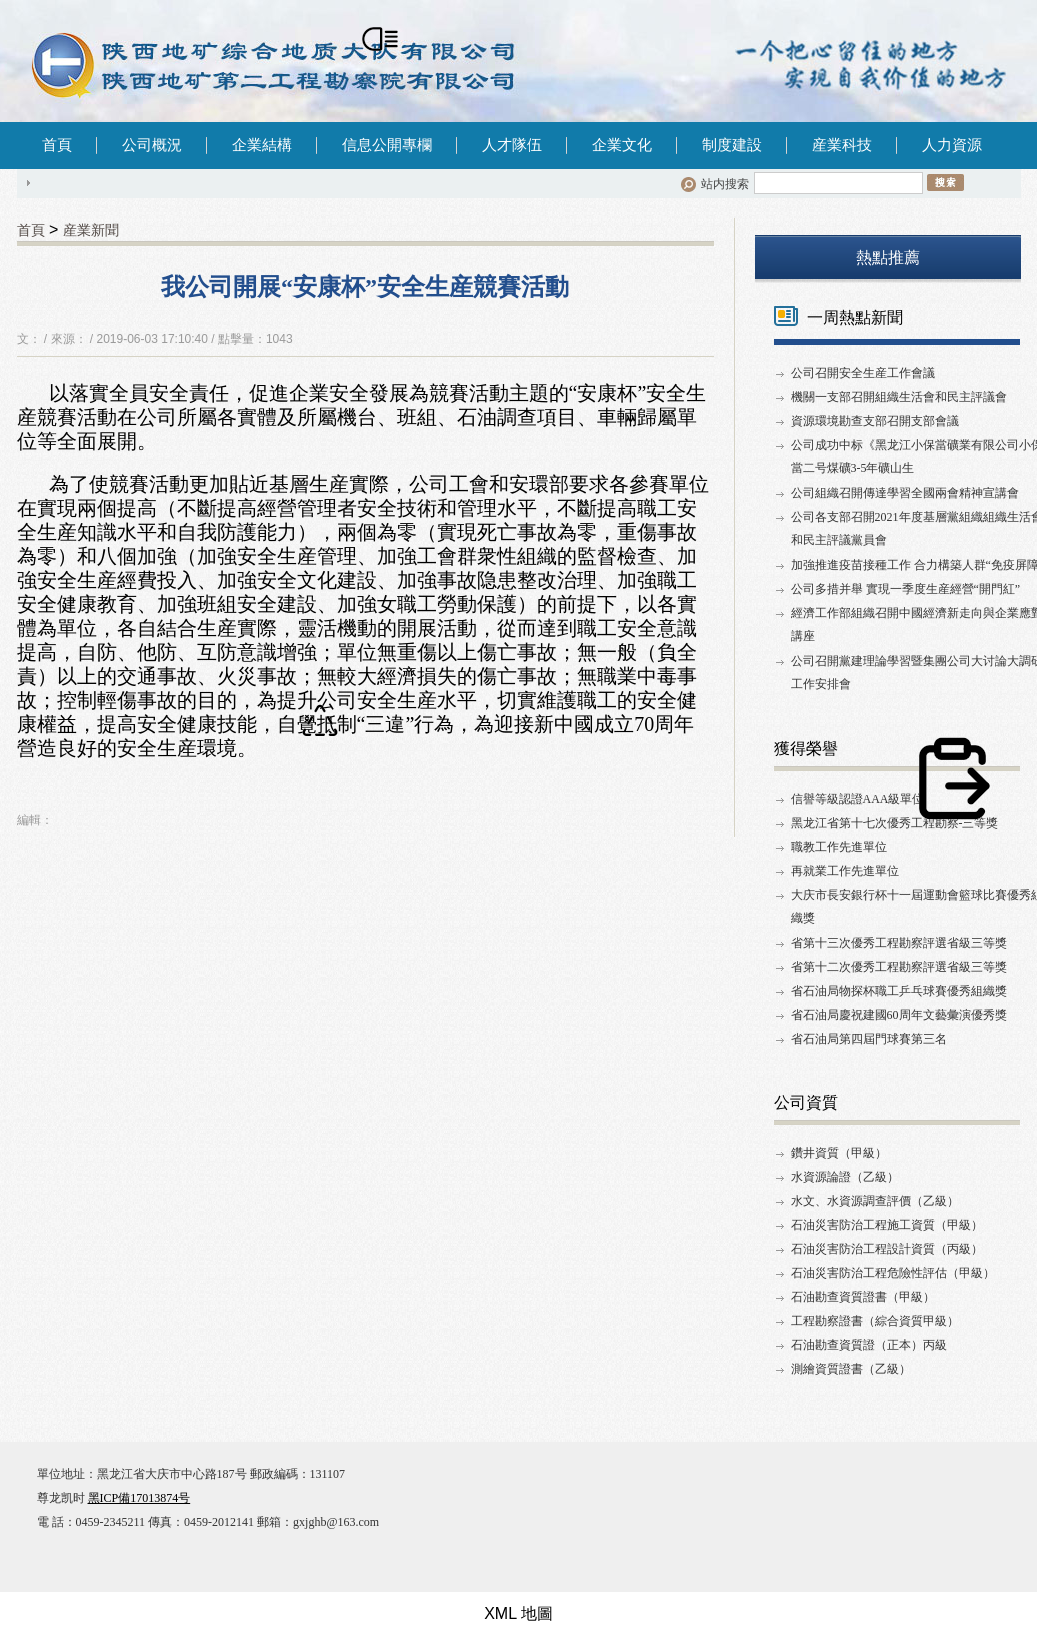 This screenshot has height=1636, width=1037. What do you see at coordinates (952, 778) in the screenshot?
I see `paste content from clipboard` at bounding box center [952, 778].